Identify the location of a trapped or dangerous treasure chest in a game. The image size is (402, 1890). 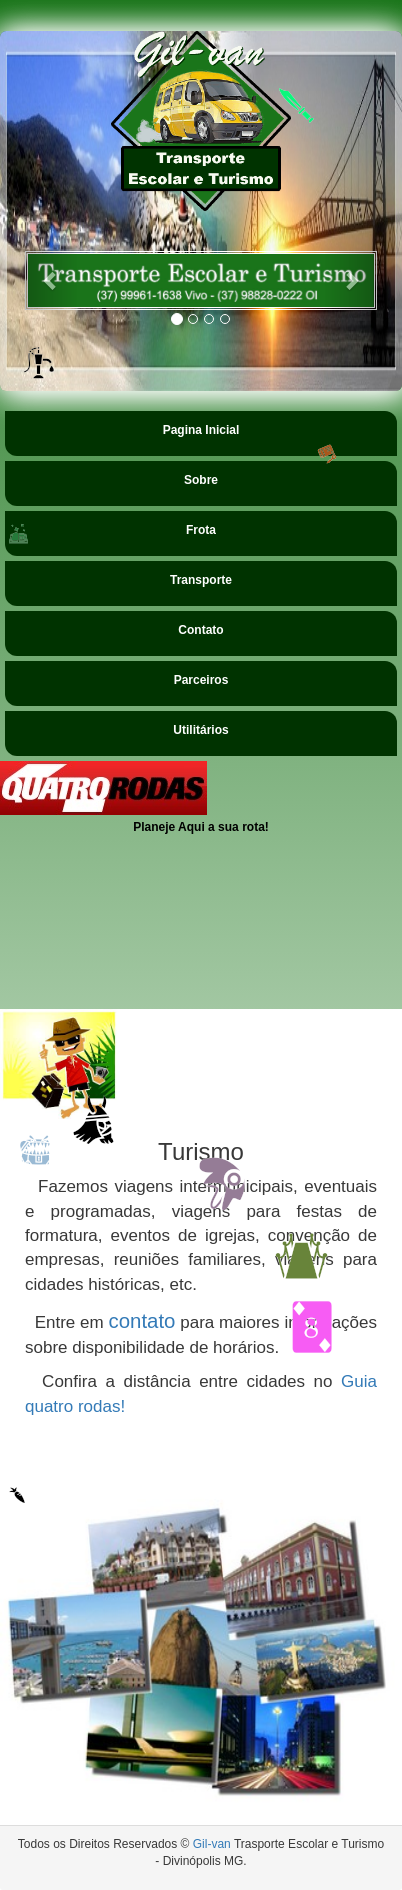
(35, 1150).